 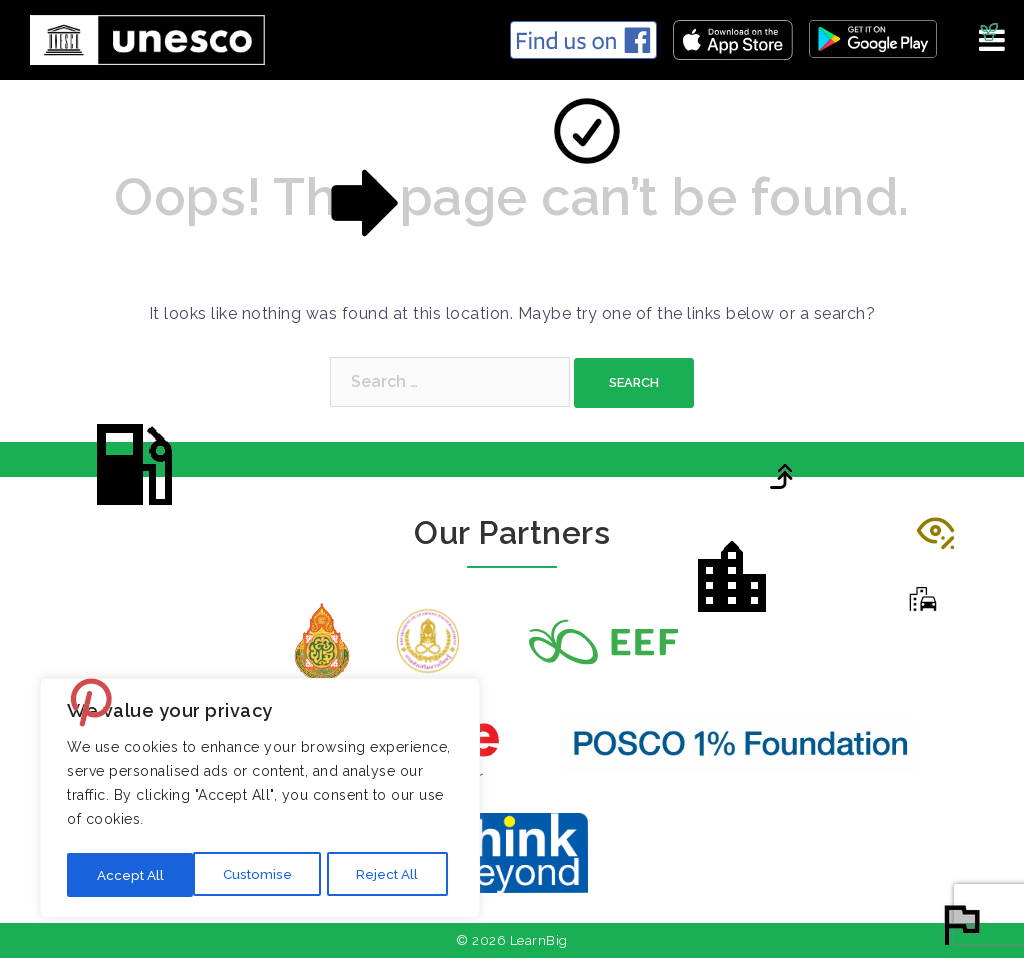 What do you see at coordinates (935, 530) in the screenshot?
I see `view available discounts or promotions` at bounding box center [935, 530].